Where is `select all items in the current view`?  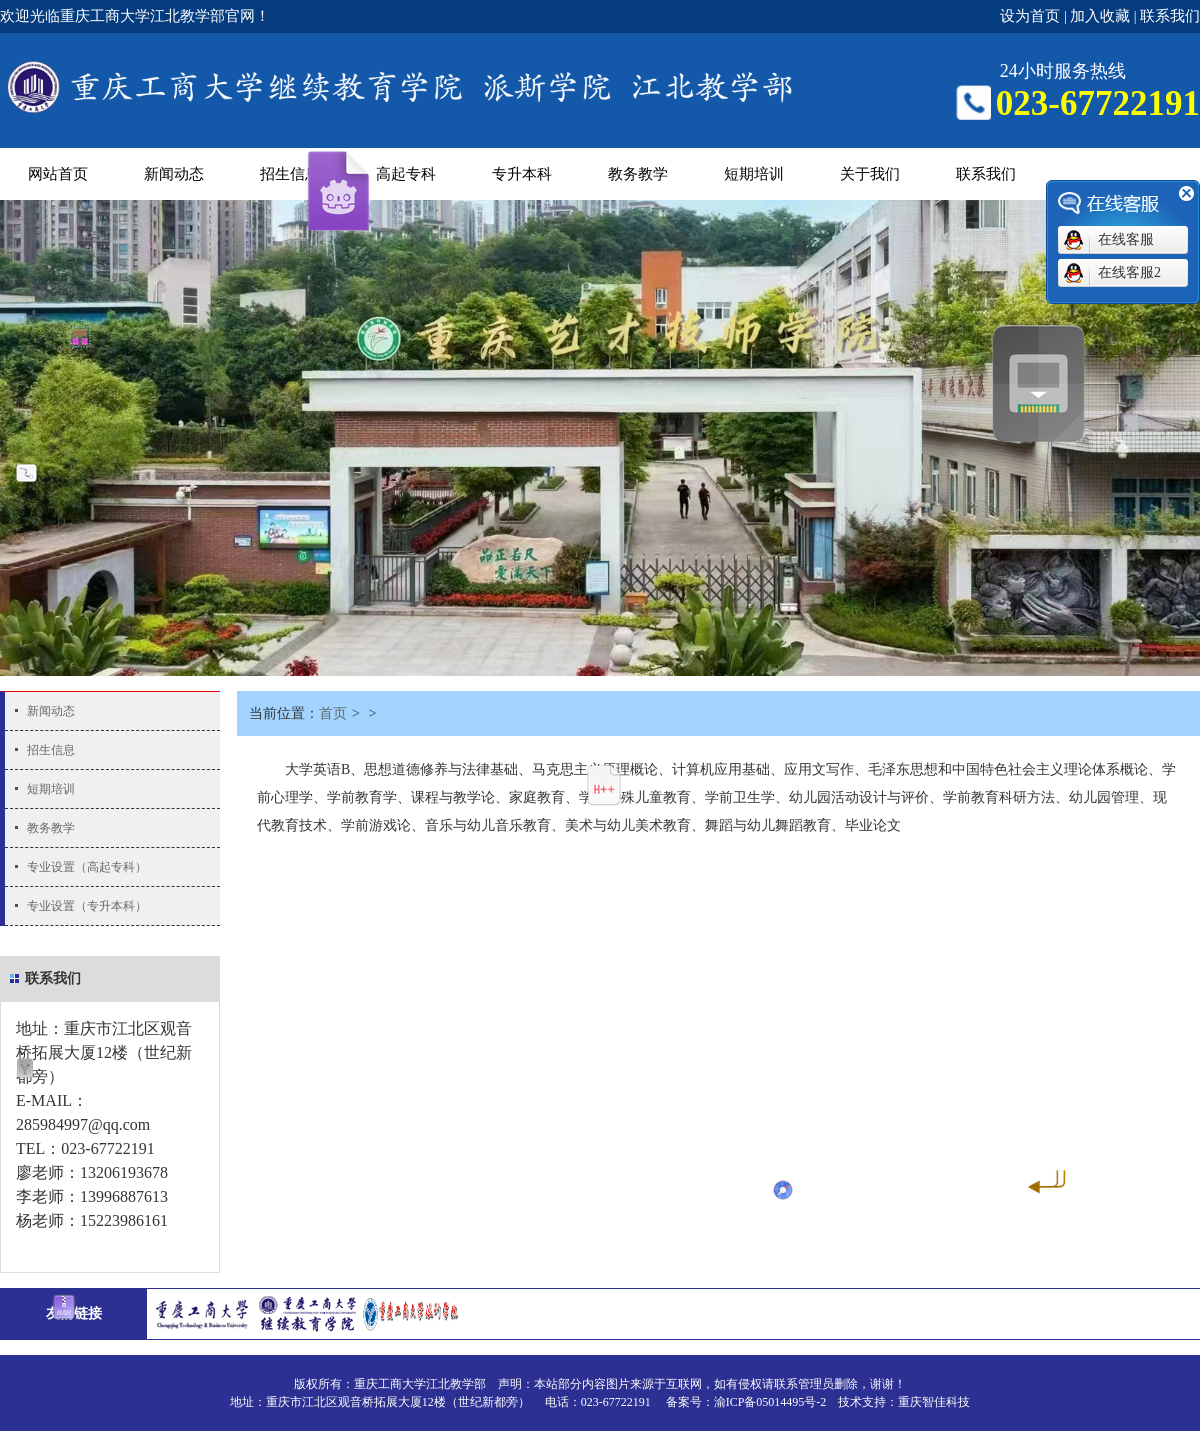
select all items in the current view is located at coordinates (80, 337).